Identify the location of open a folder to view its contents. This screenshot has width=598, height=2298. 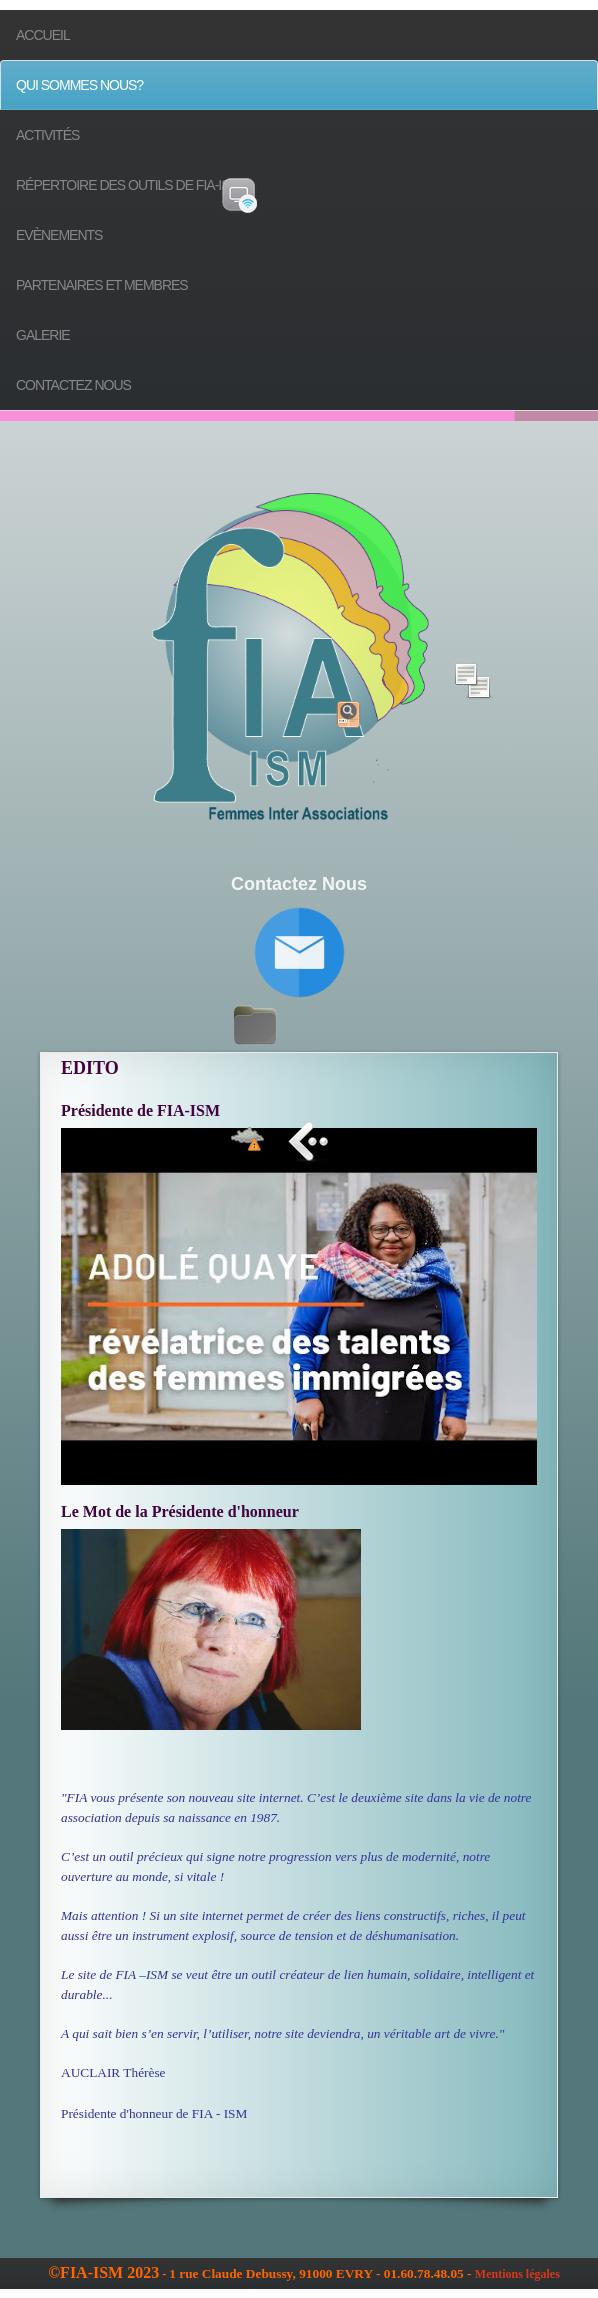
(255, 1025).